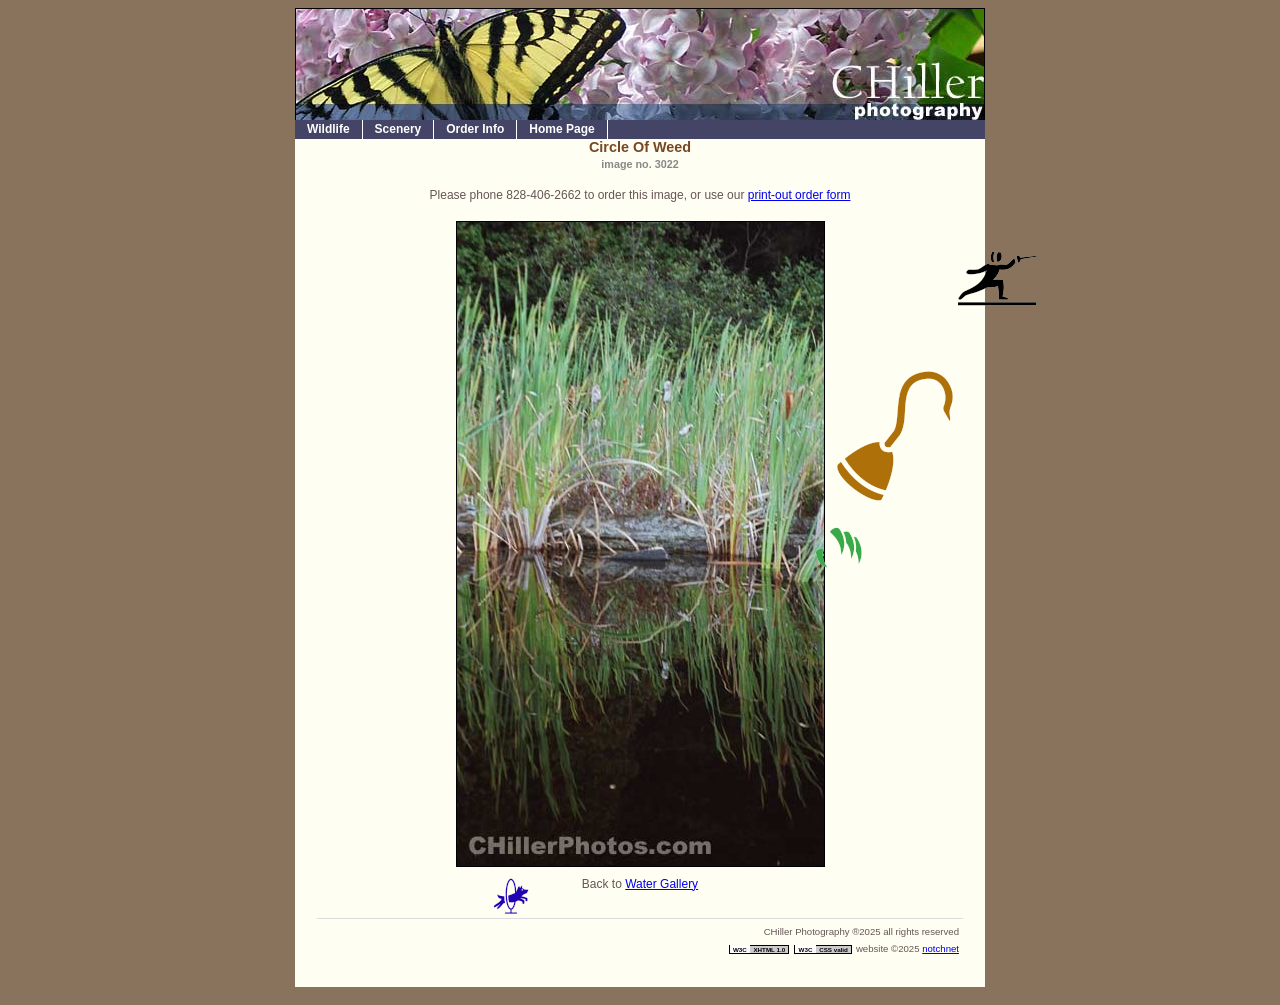 This screenshot has width=1280, height=1005. What do you see at coordinates (997, 278) in the screenshot?
I see `access fencing sports content or activities` at bounding box center [997, 278].